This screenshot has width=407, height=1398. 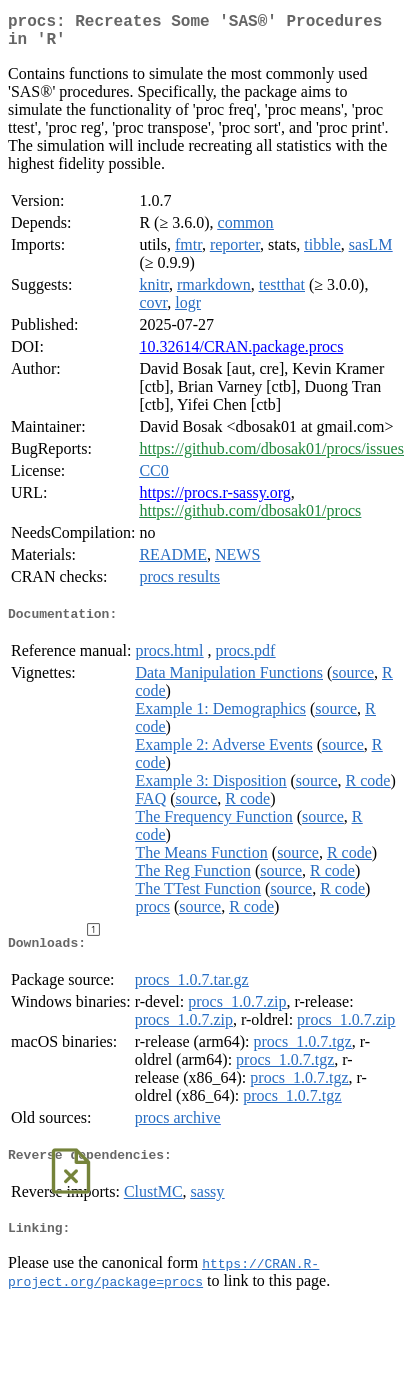 What do you see at coordinates (71, 1171) in the screenshot?
I see `delete or remove a file` at bounding box center [71, 1171].